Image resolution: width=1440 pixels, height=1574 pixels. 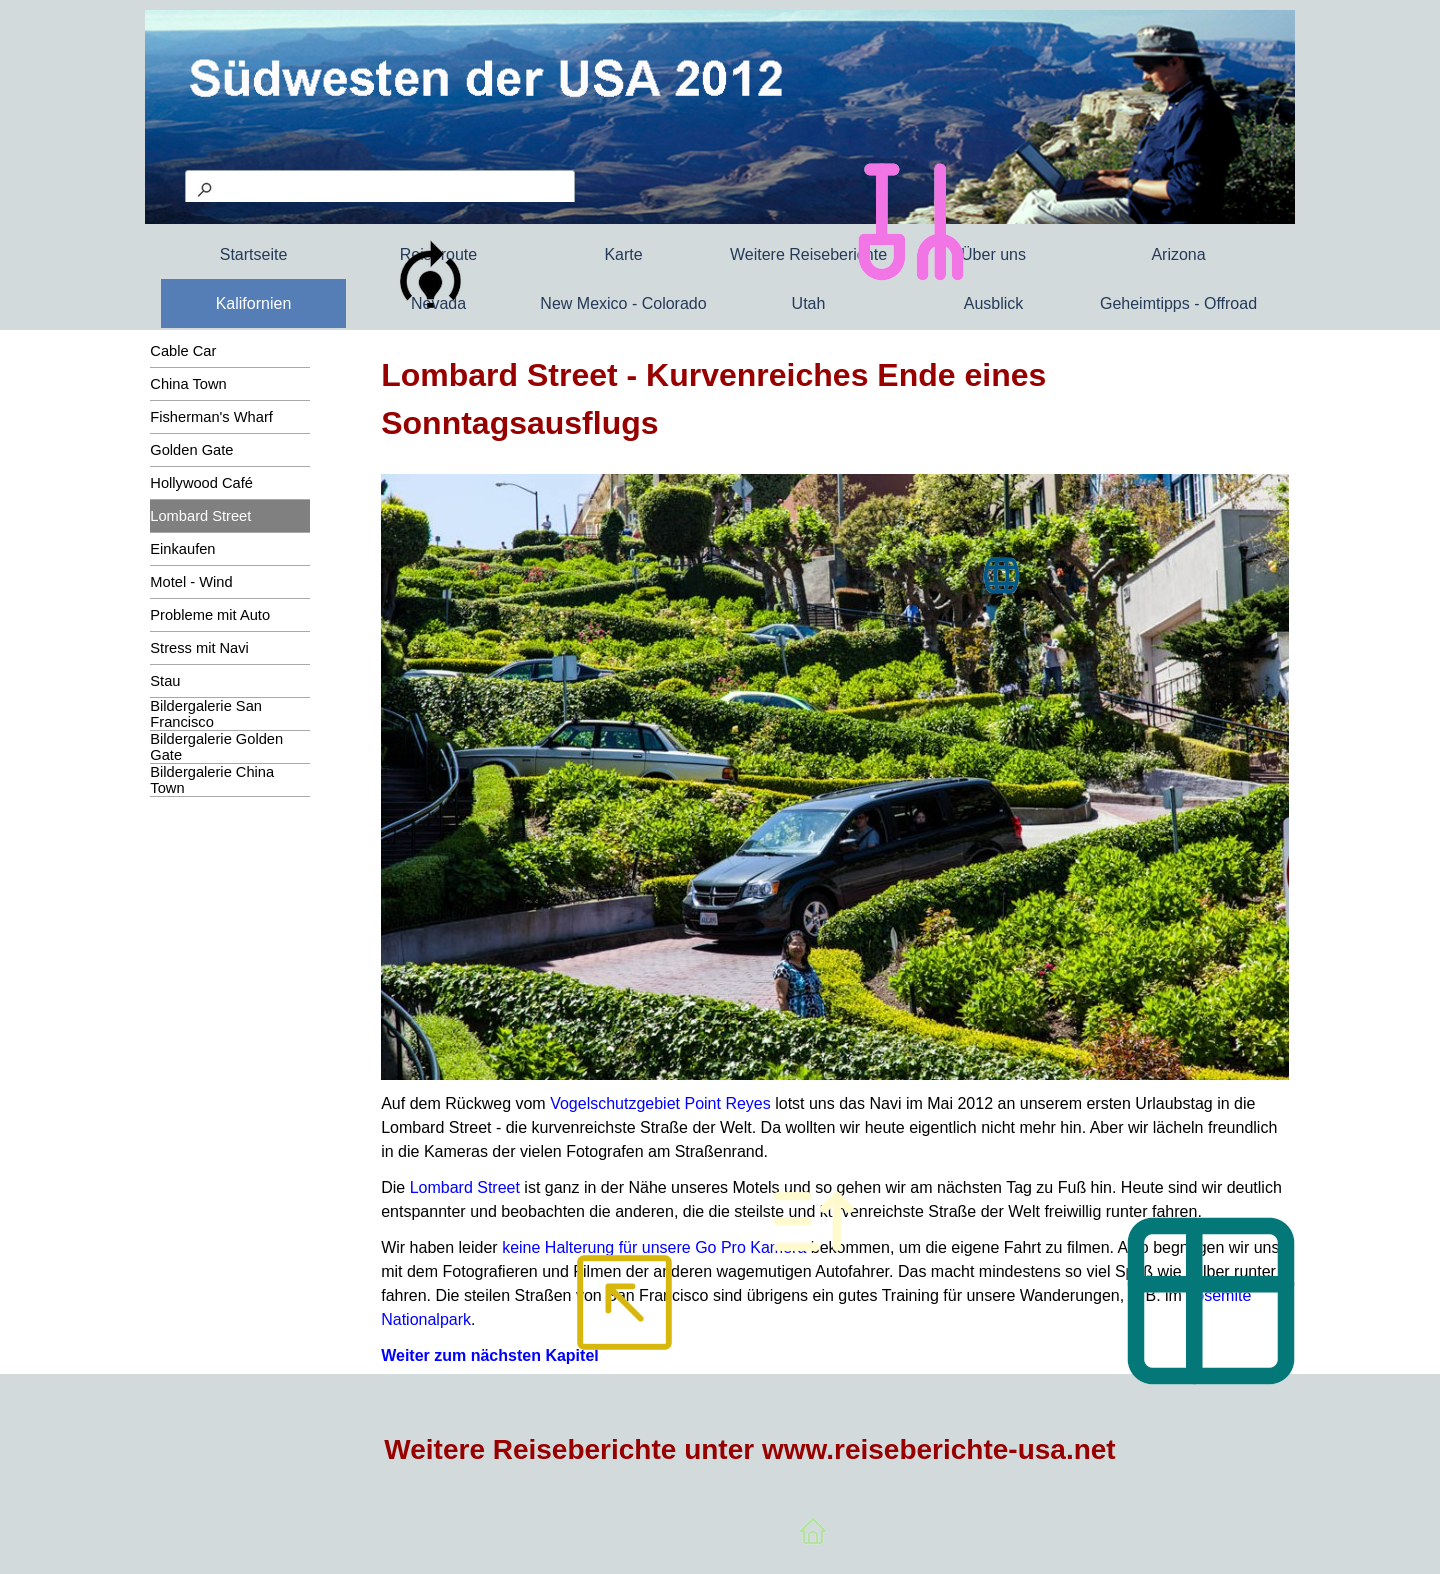 What do you see at coordinates (624, 1302) in the screenshot?
I see `navigate to the top-left or go back diagonally` at bounding box center [624, 1302].